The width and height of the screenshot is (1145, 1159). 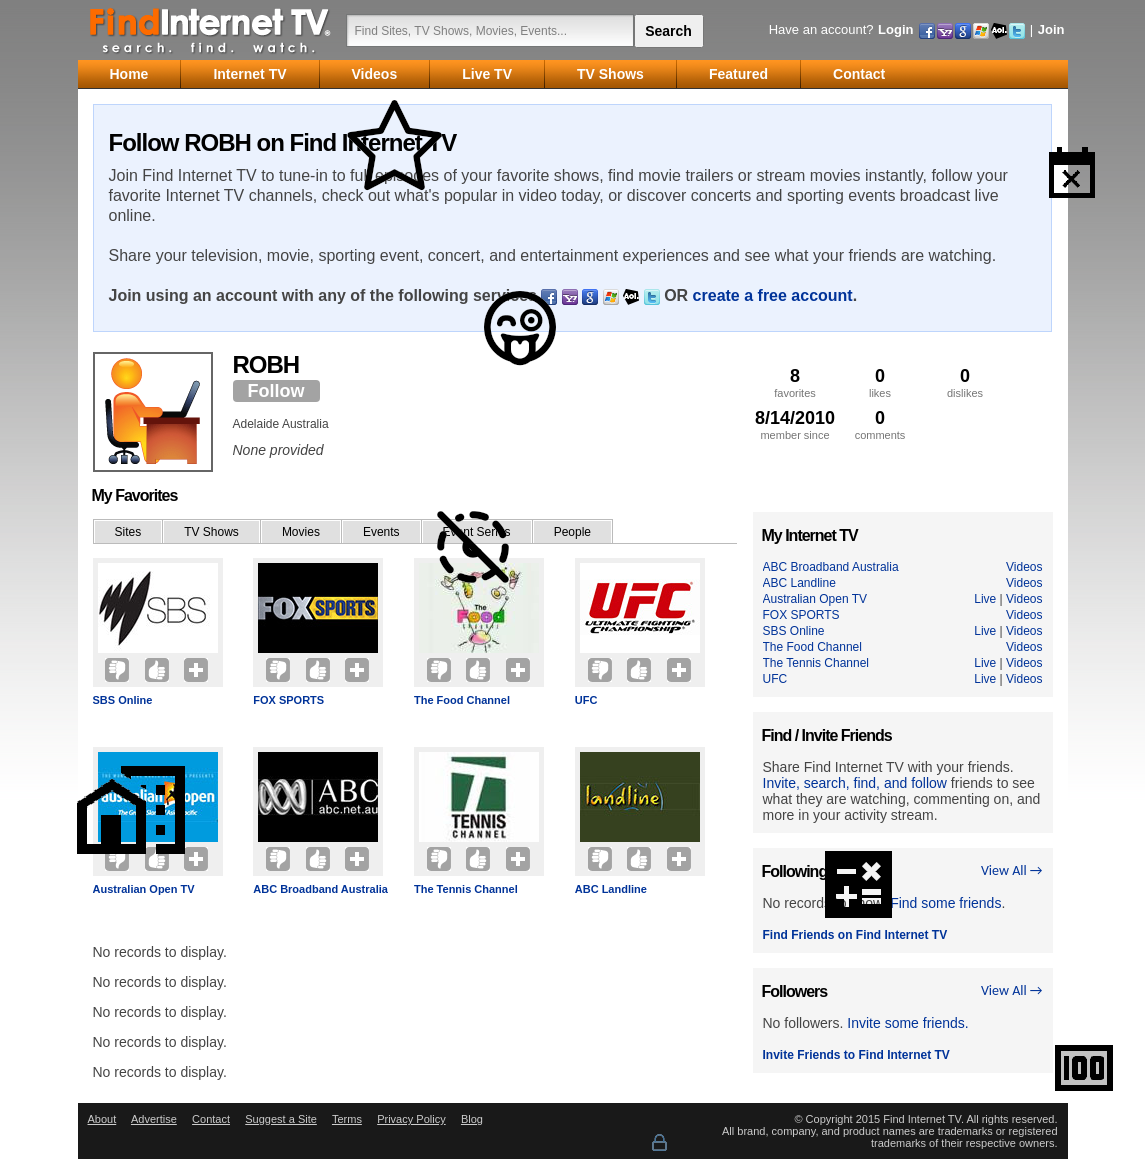 What do you see at coordinates (659, 1142) in the screenshot?
I see `indicates a locked or secured item` at bounding box center [659, 1142].